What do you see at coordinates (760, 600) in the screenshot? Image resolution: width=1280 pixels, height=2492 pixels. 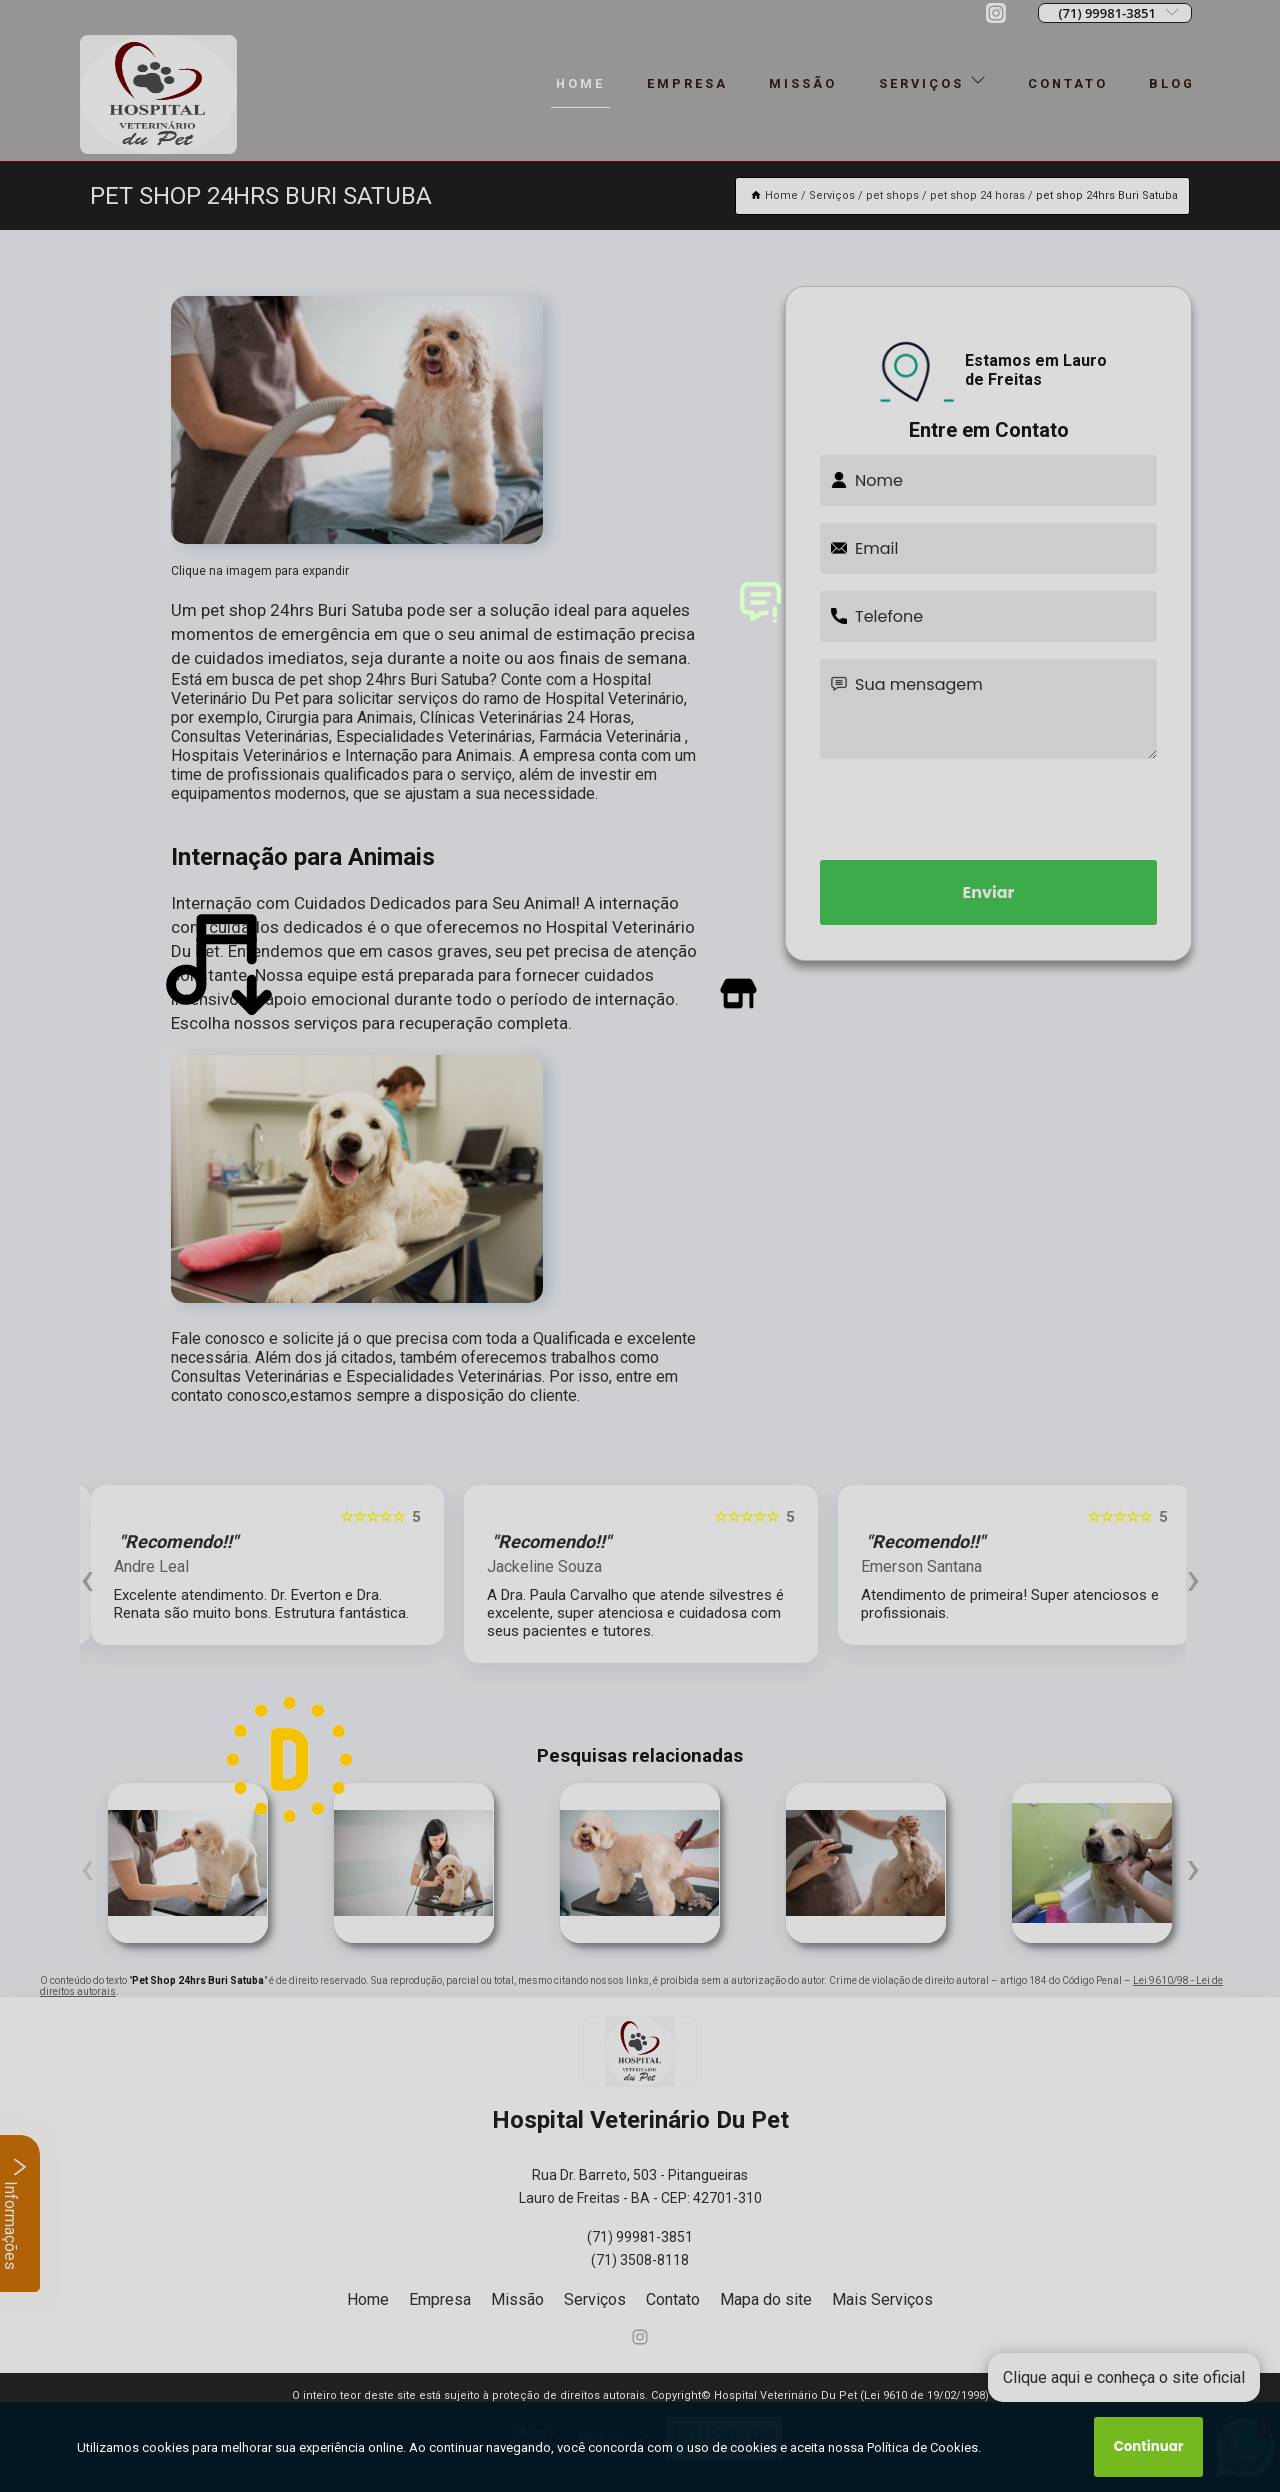 I see `message requires attention or action` at bounding box center [760, 600].